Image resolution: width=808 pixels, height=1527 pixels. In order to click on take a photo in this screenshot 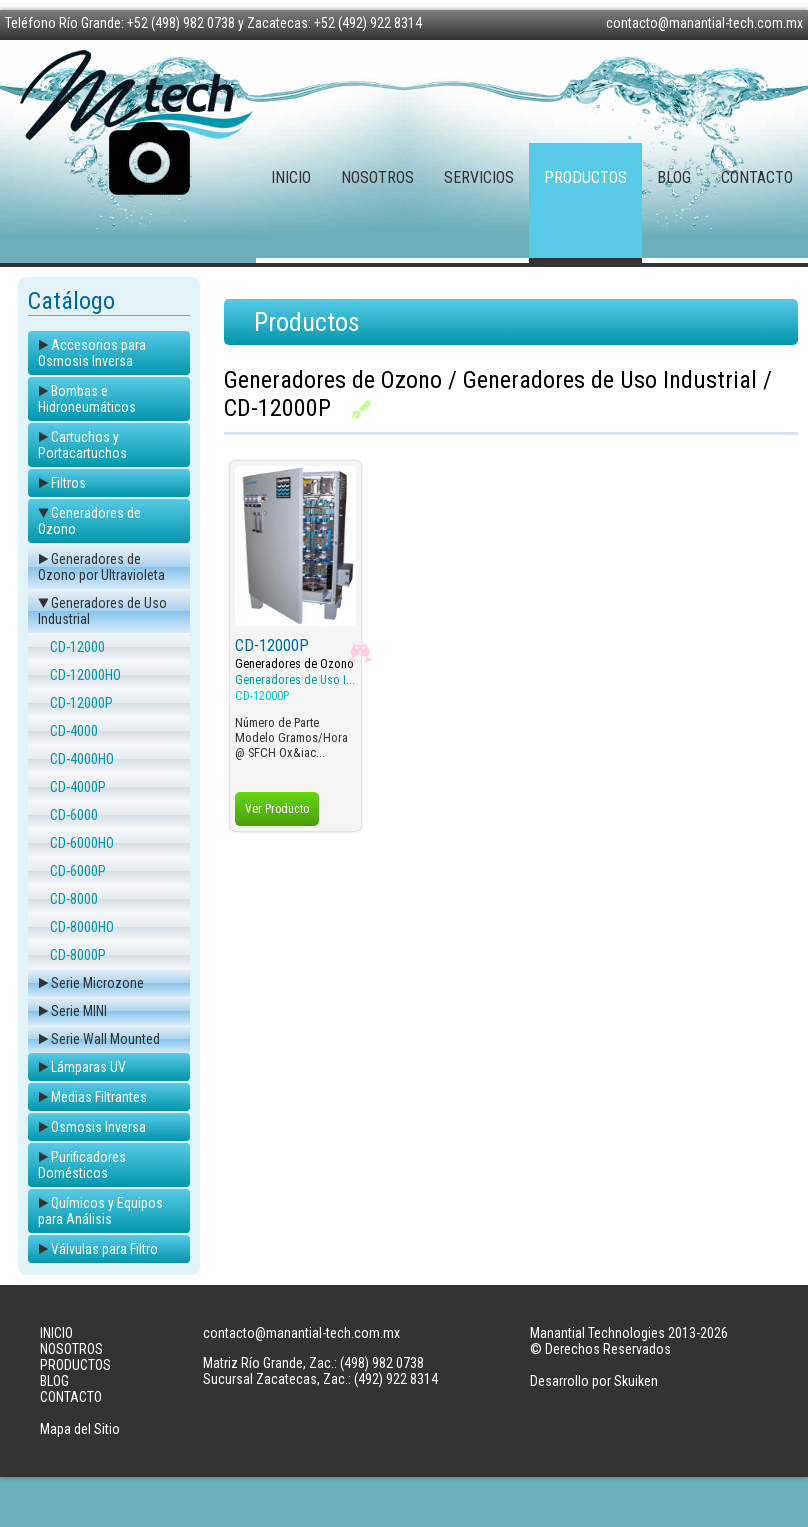, I will do `click(149, 162)`.